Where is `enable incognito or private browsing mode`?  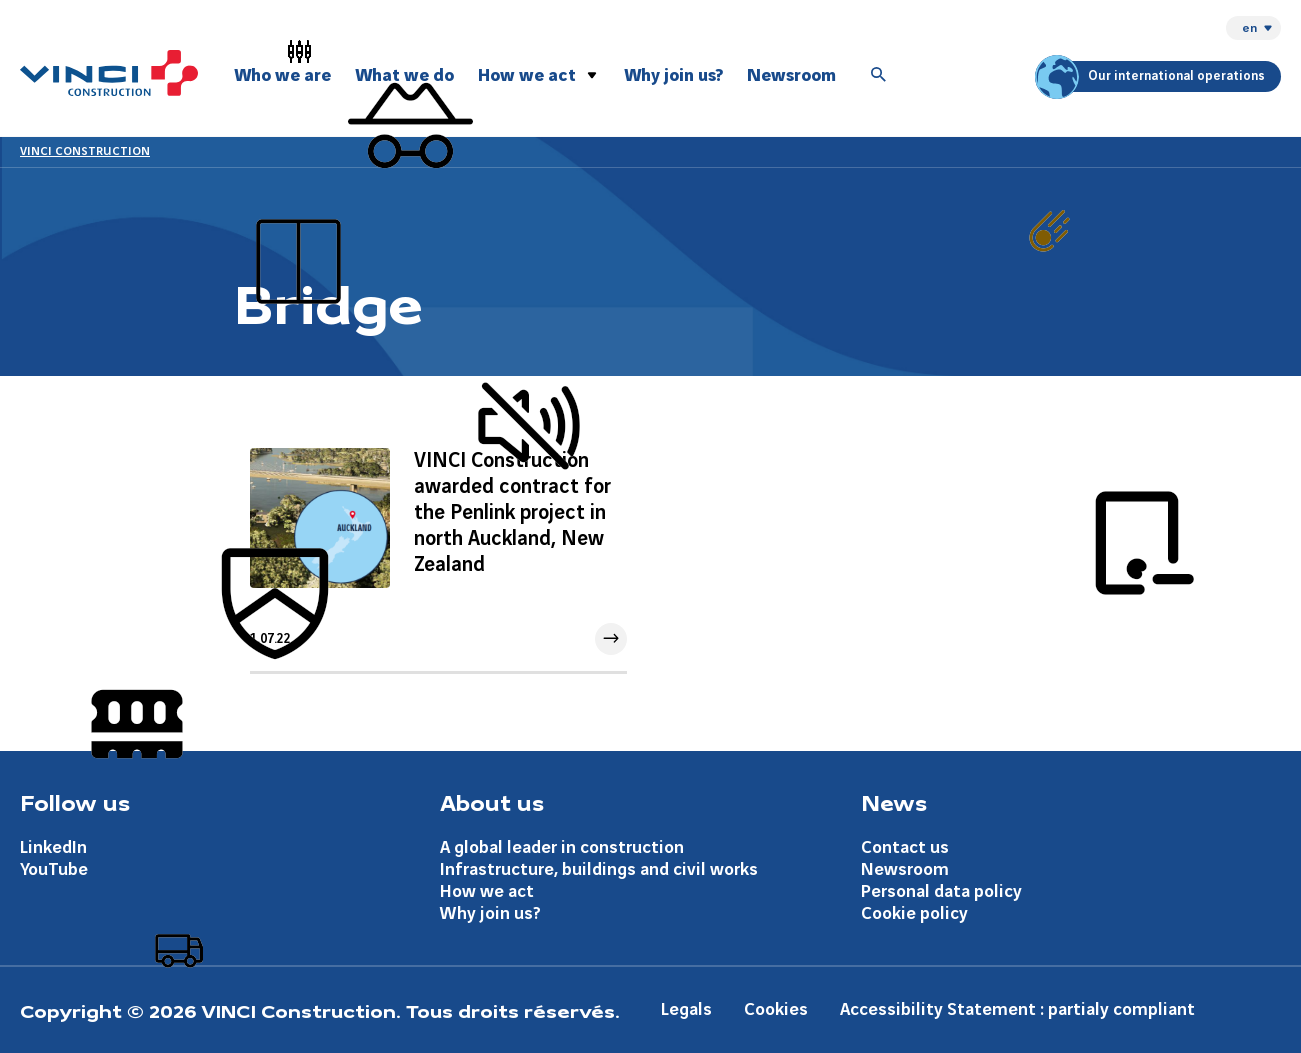
enable incognito or private browsing mode is located at coordinates (410, 125).